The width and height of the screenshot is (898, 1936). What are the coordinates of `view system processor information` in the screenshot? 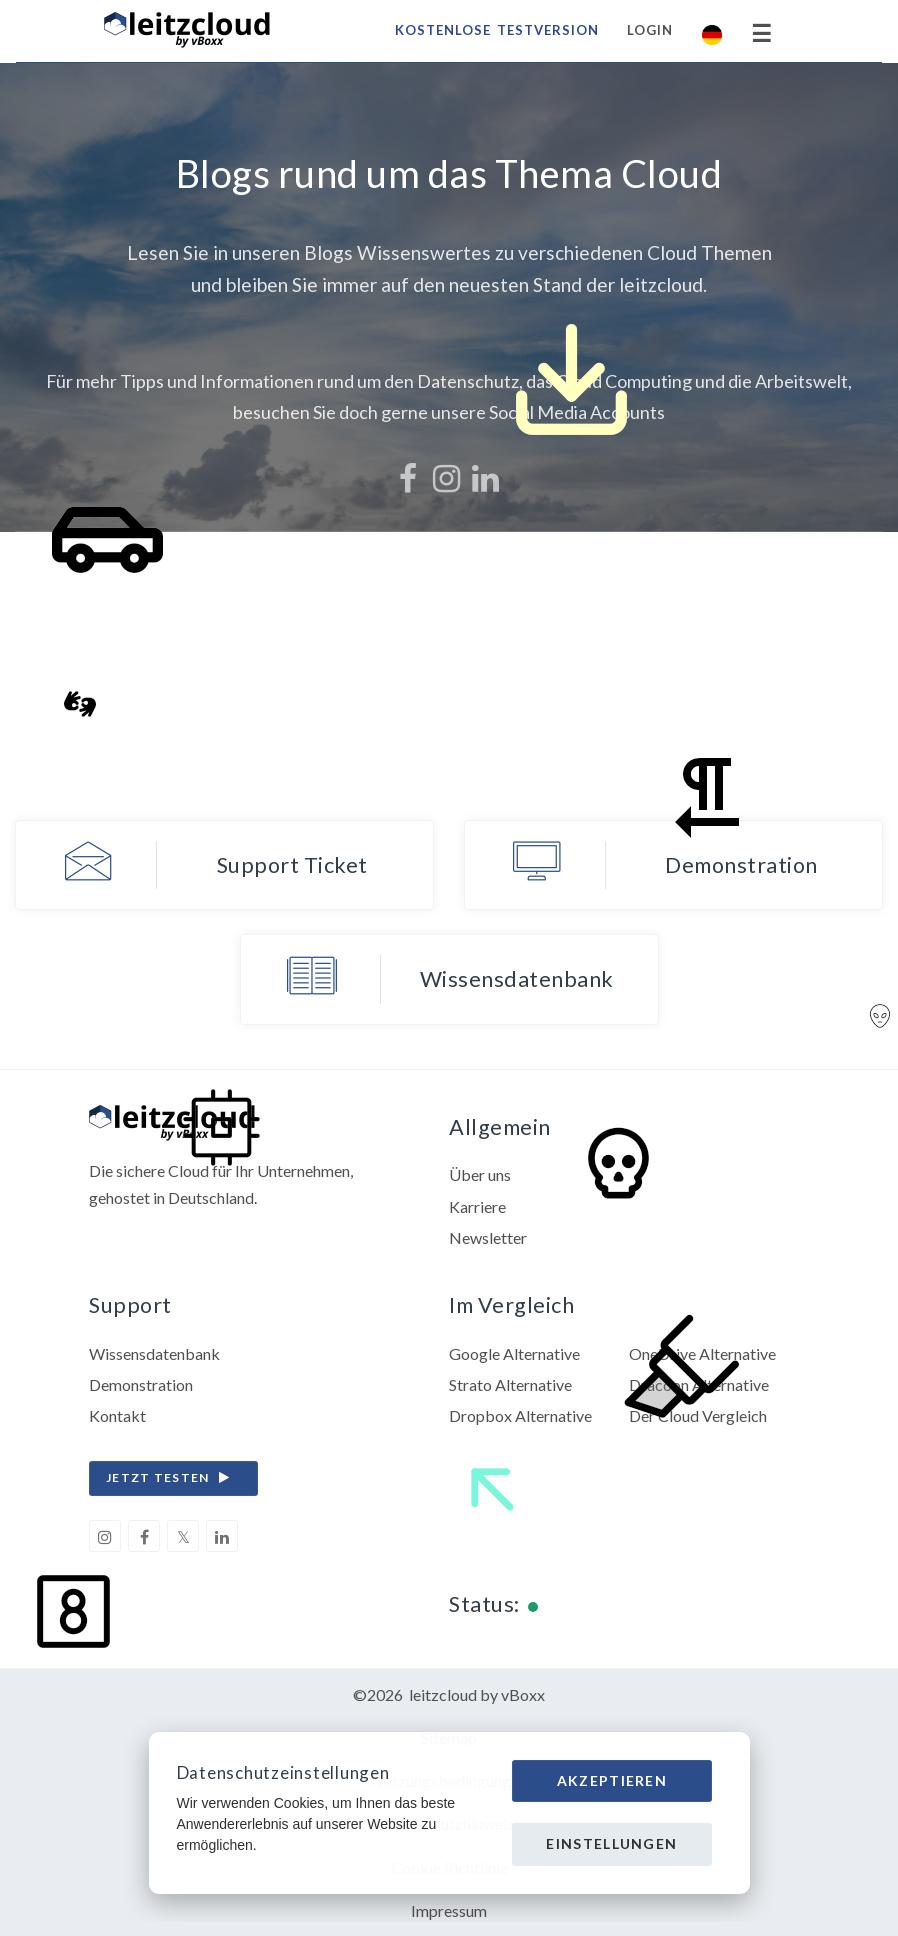 It's located at (221, 1127).